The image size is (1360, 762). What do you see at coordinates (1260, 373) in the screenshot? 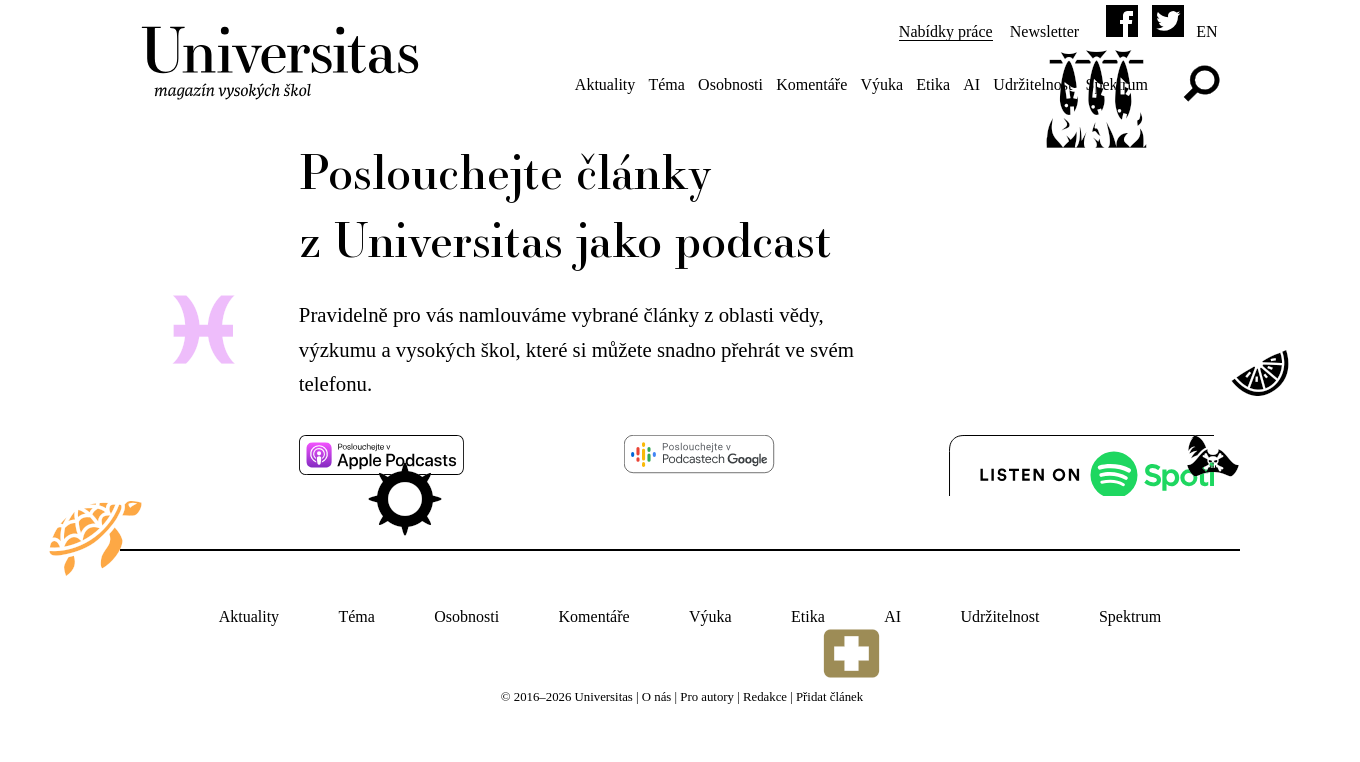
I see `citrus or fruit-related category` at bounding box center [1260, 373].